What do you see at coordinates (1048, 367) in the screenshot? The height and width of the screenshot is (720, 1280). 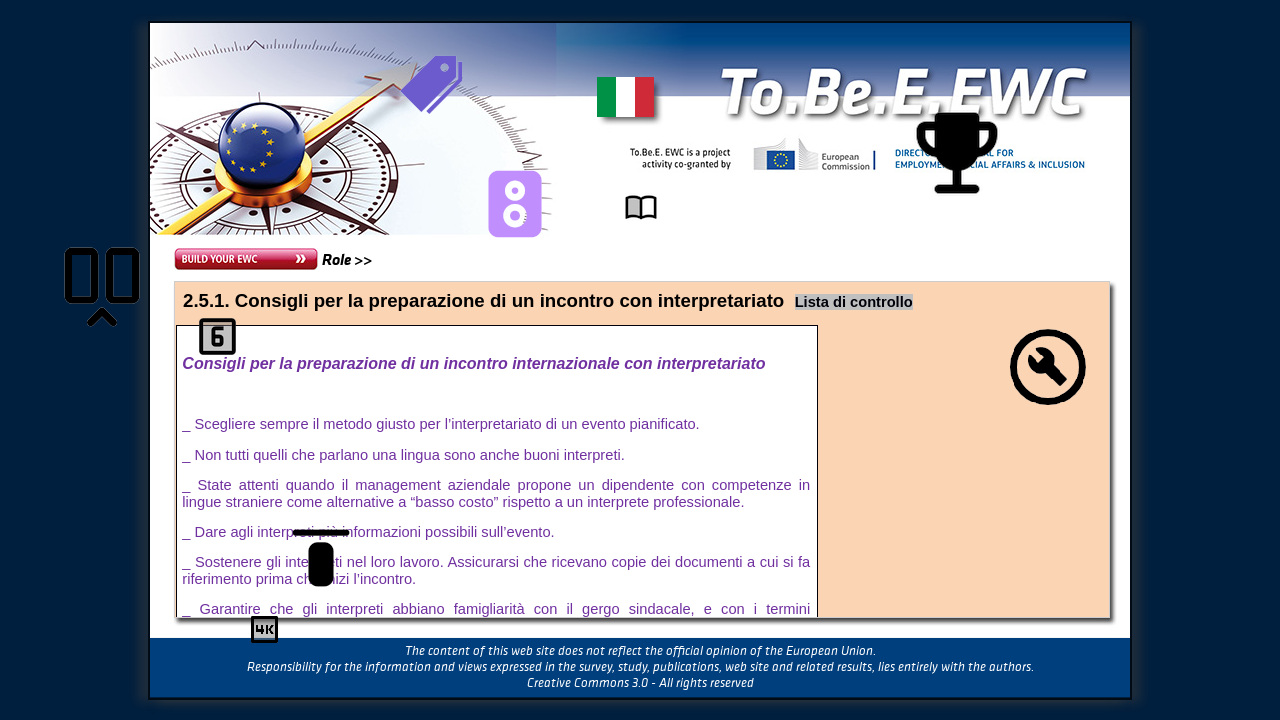 I see `access settings or configuration options` at bounding box center [1048, 367].